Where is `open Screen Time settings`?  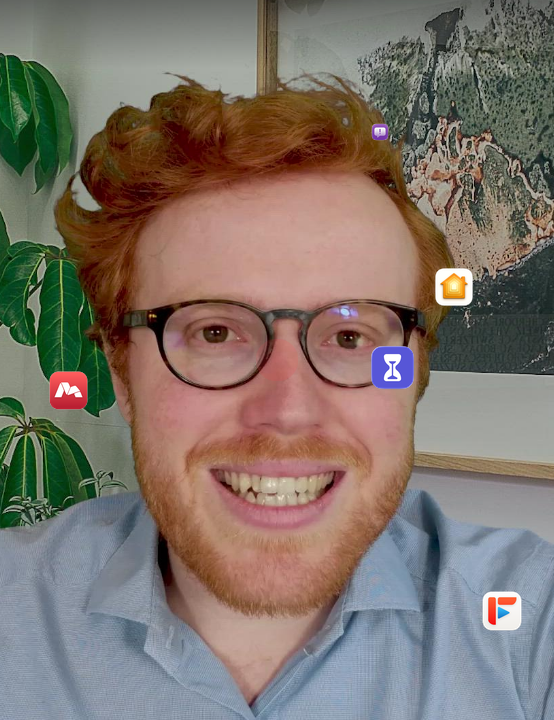 open Screen Time settings is located at coordinates (392, 367).